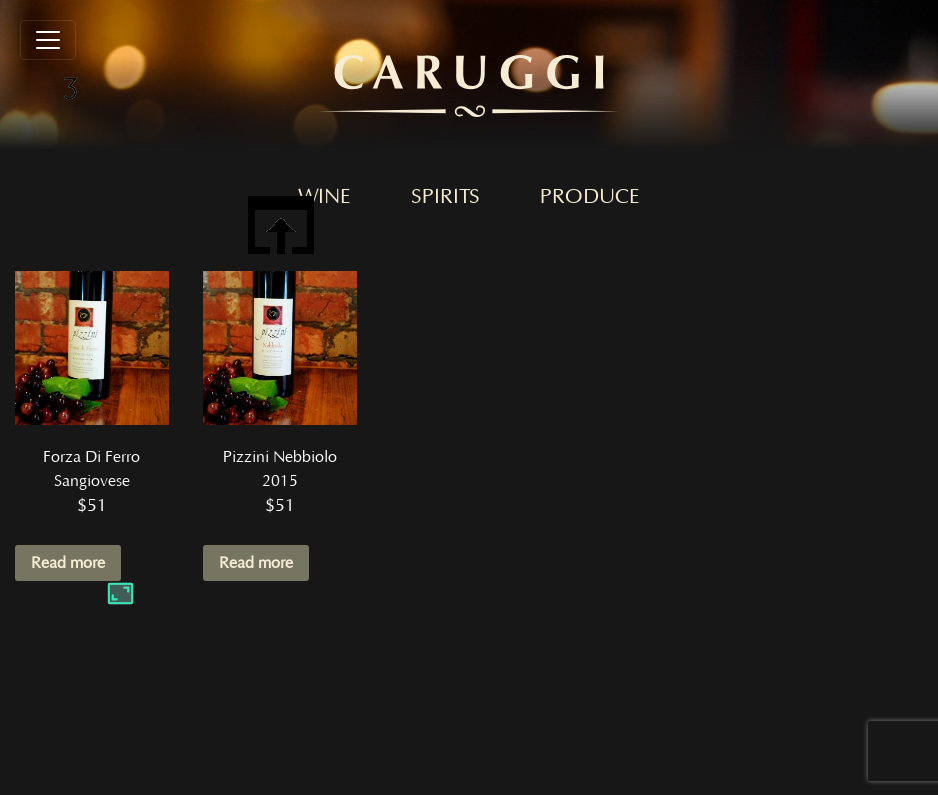 The height and width of the screenshot is (795, 938). Describe the element at coordinates (70, 88) in the screenshot. I see `indicates step three in a multi-step process` at that location.